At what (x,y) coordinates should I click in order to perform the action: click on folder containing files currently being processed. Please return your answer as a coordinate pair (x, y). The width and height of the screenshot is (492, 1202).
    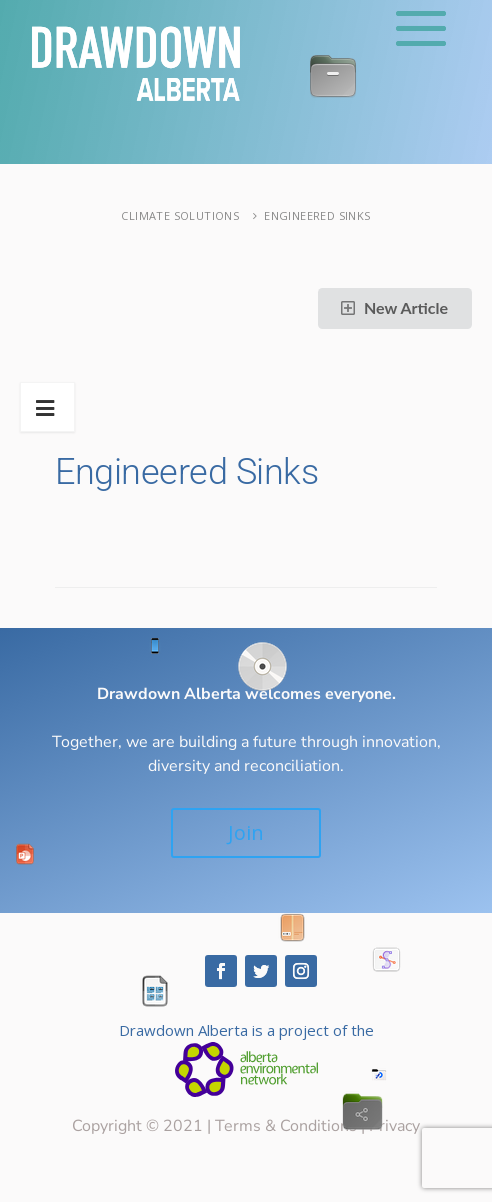
    Looking at the image, I should click on (379, 1075).